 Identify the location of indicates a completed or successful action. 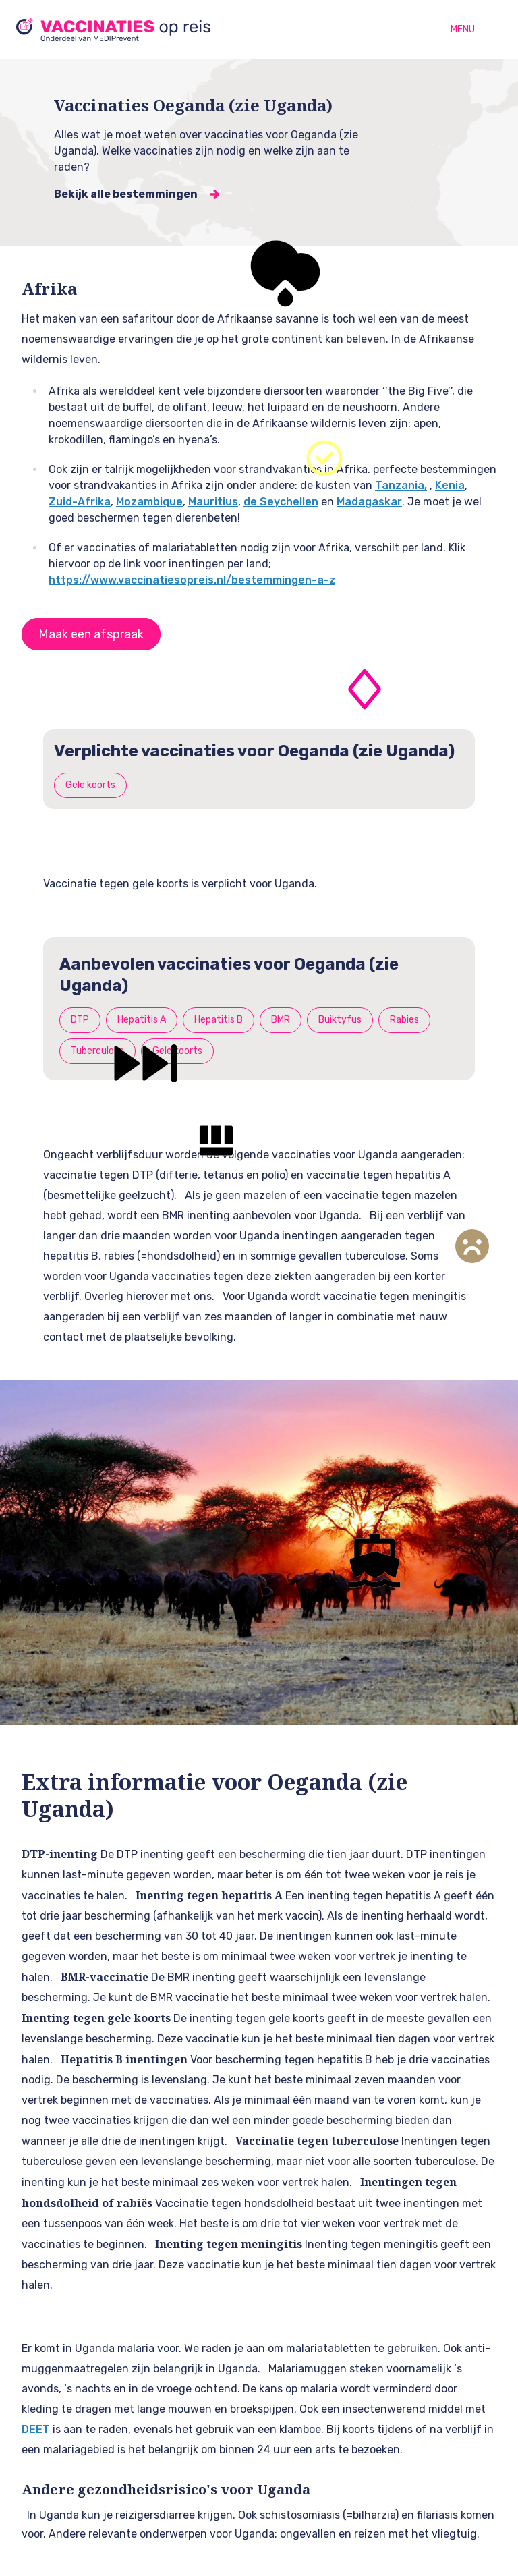
(324, 458).